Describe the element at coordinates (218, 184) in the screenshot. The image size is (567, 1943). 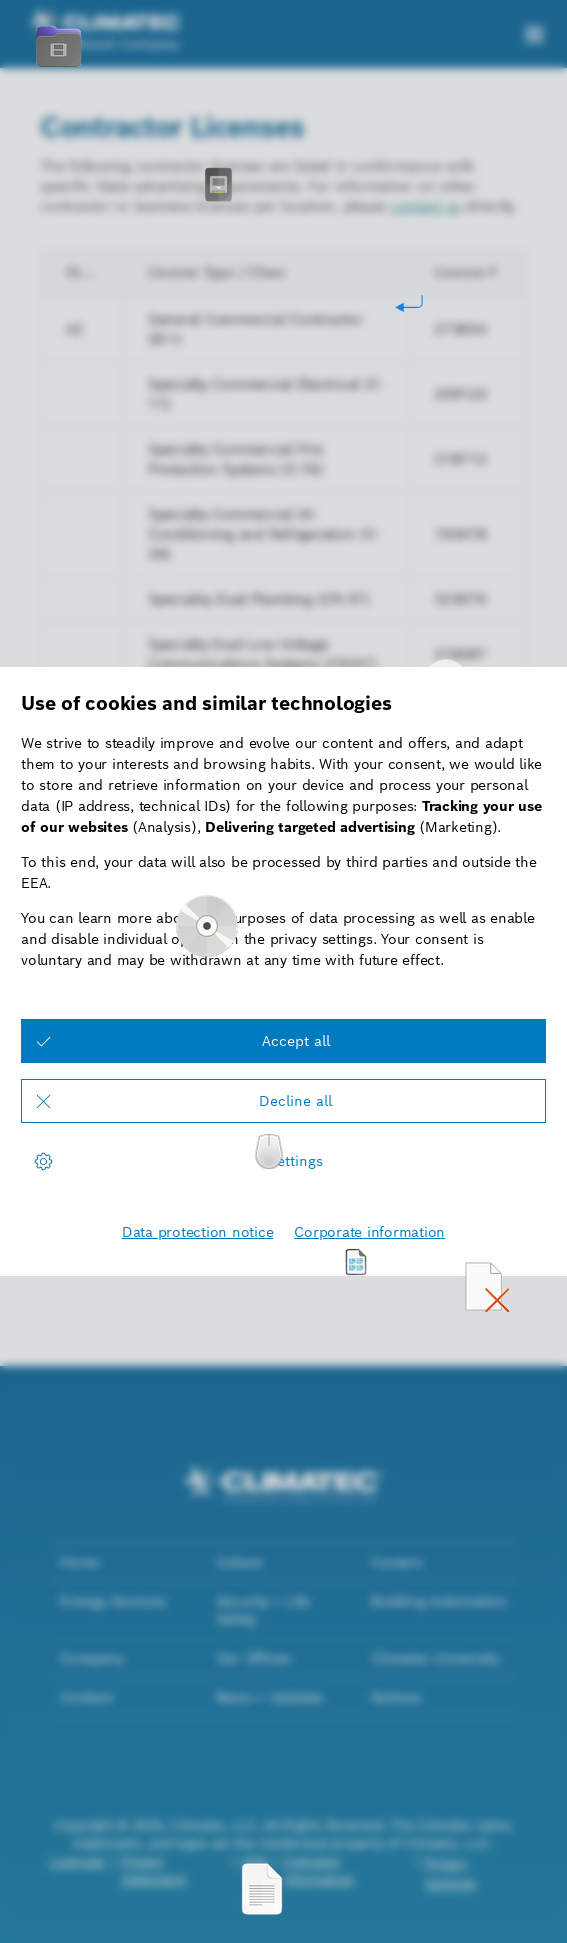
I see `a sega genesis ROM file` at that location.